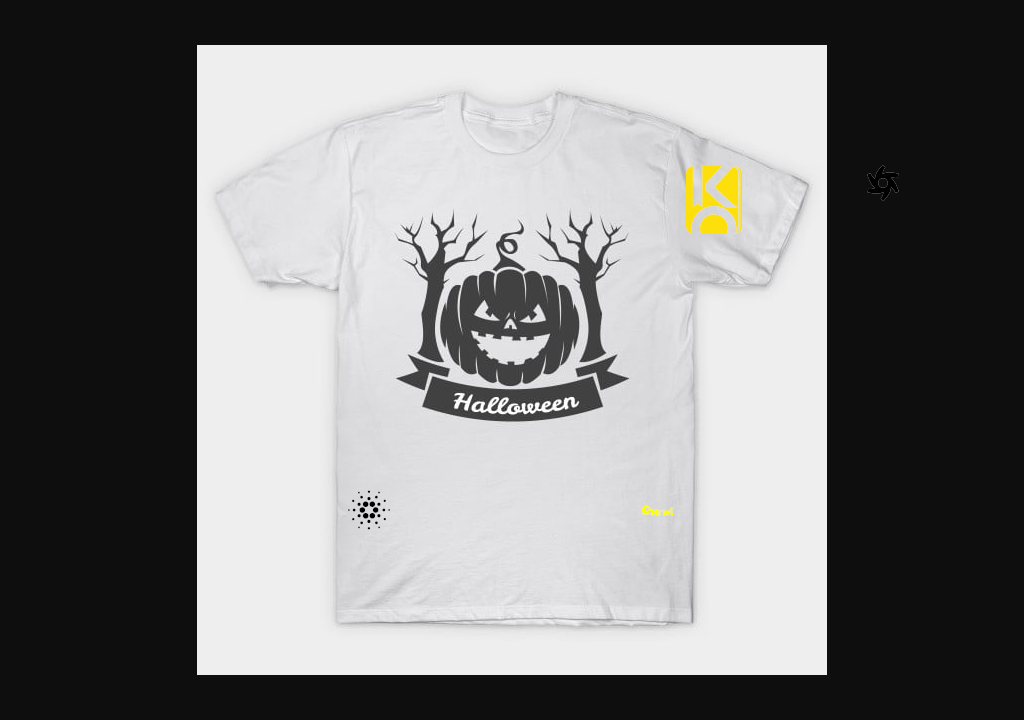  What do you see at coordinates (883, 183) in the screenshot?
I see `launch octane render application` at bounding box center [883, 183].